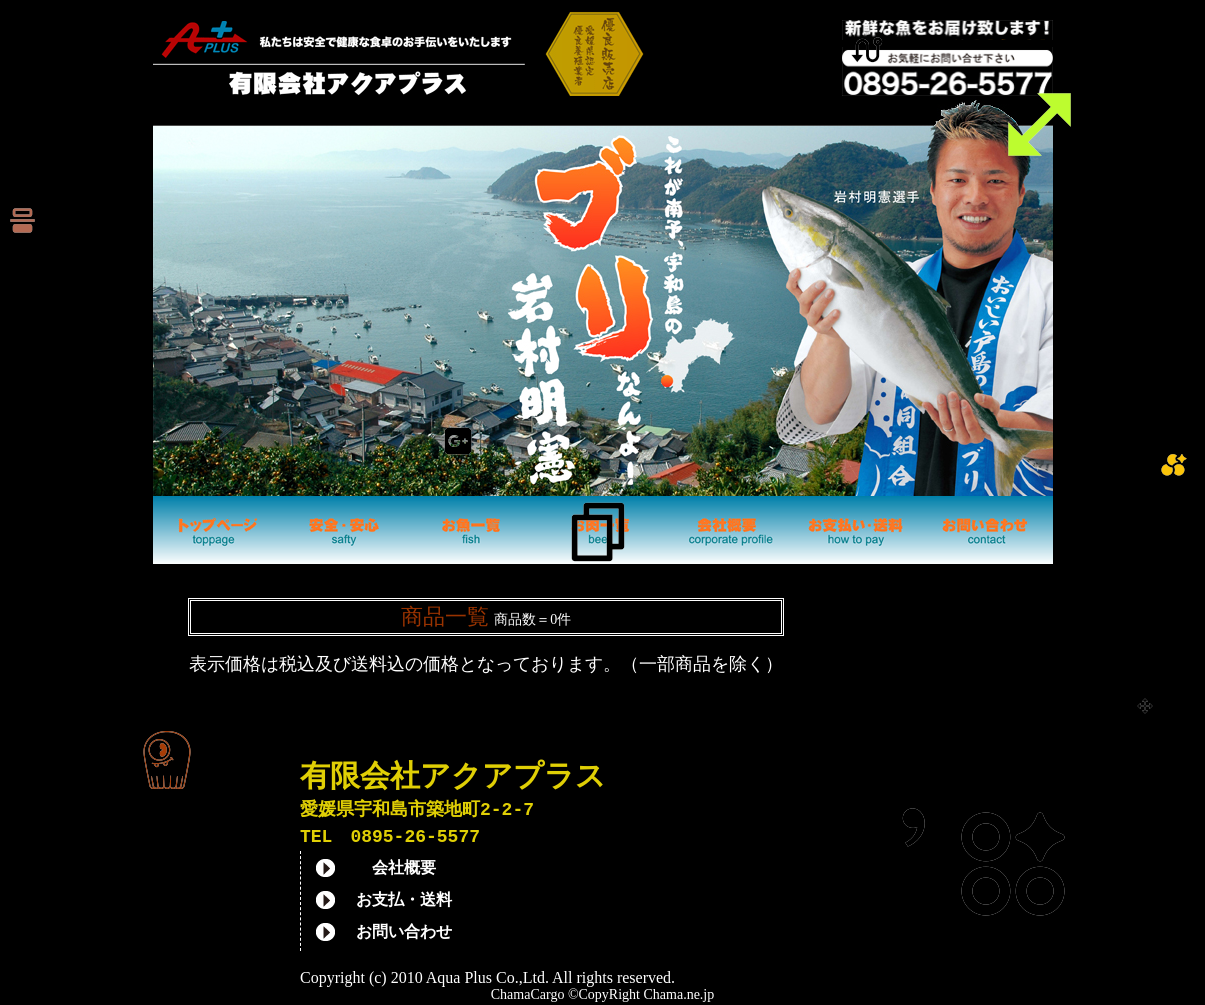 The width and height of the screenshot is (1205, 1005). Describe the element at coordinates (22, 220) in the screenshot. I see `flip content vertically` at that location.